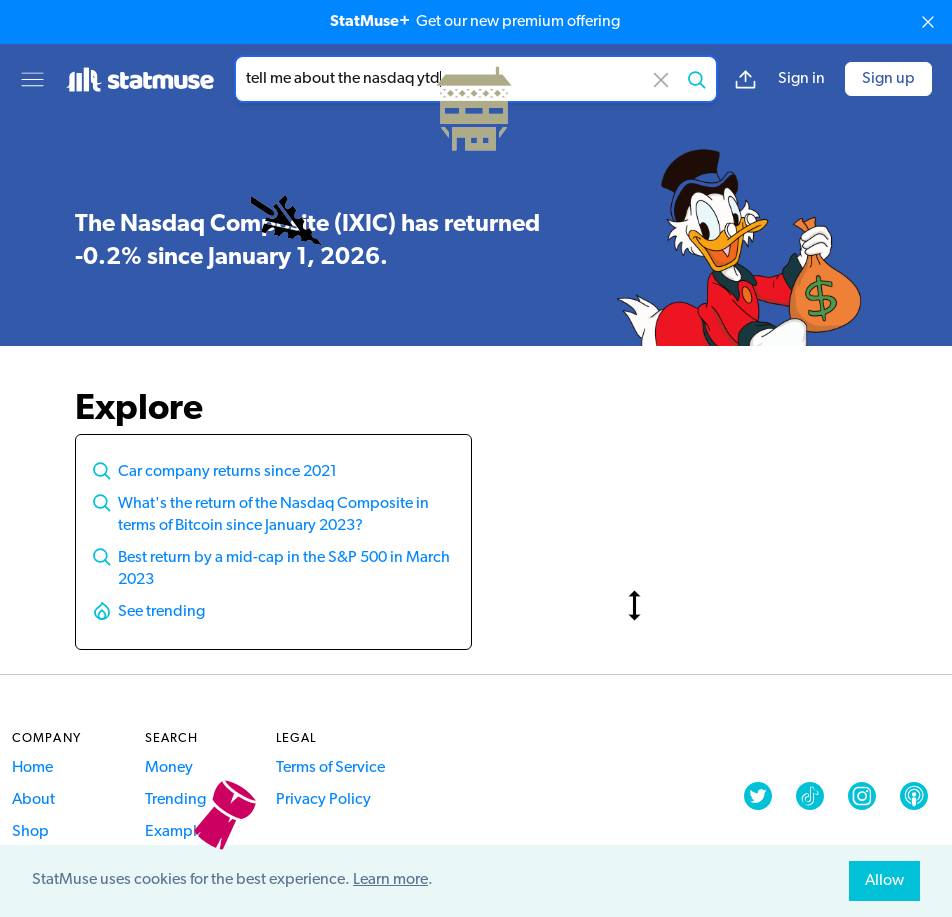  Describe the element at coordinates (286, 219) in the screenshot. I see `select arrow or projectile weapon type` at that location.